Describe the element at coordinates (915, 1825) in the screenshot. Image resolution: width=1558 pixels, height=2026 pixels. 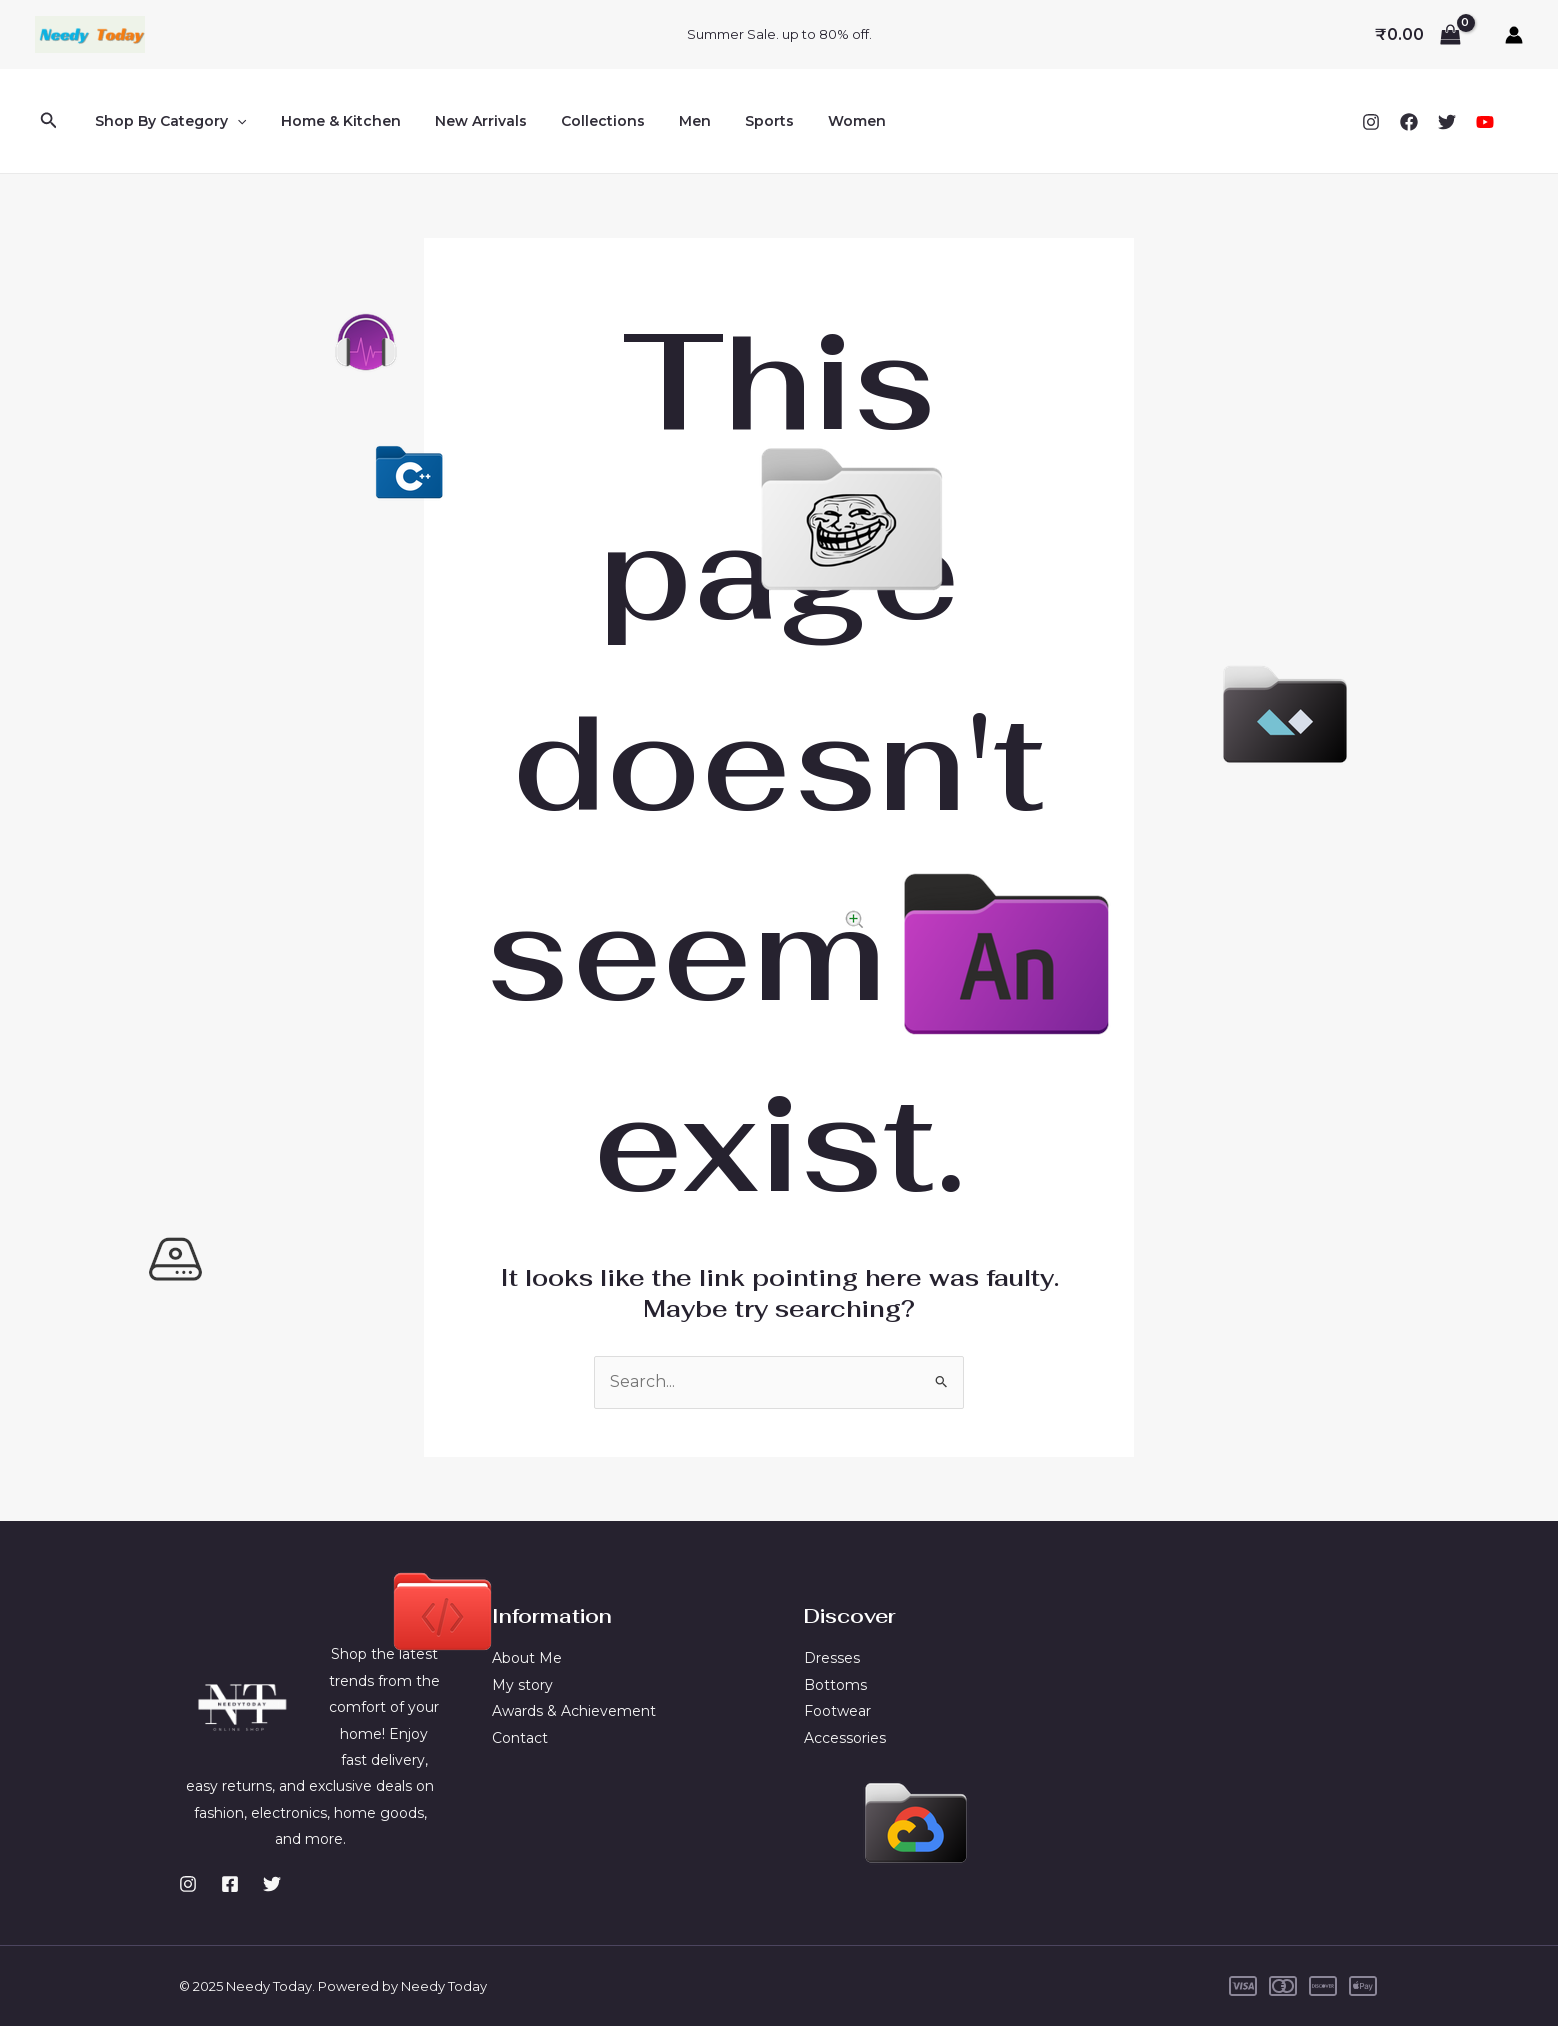
I see `open google cloud platform project folder` at that location.